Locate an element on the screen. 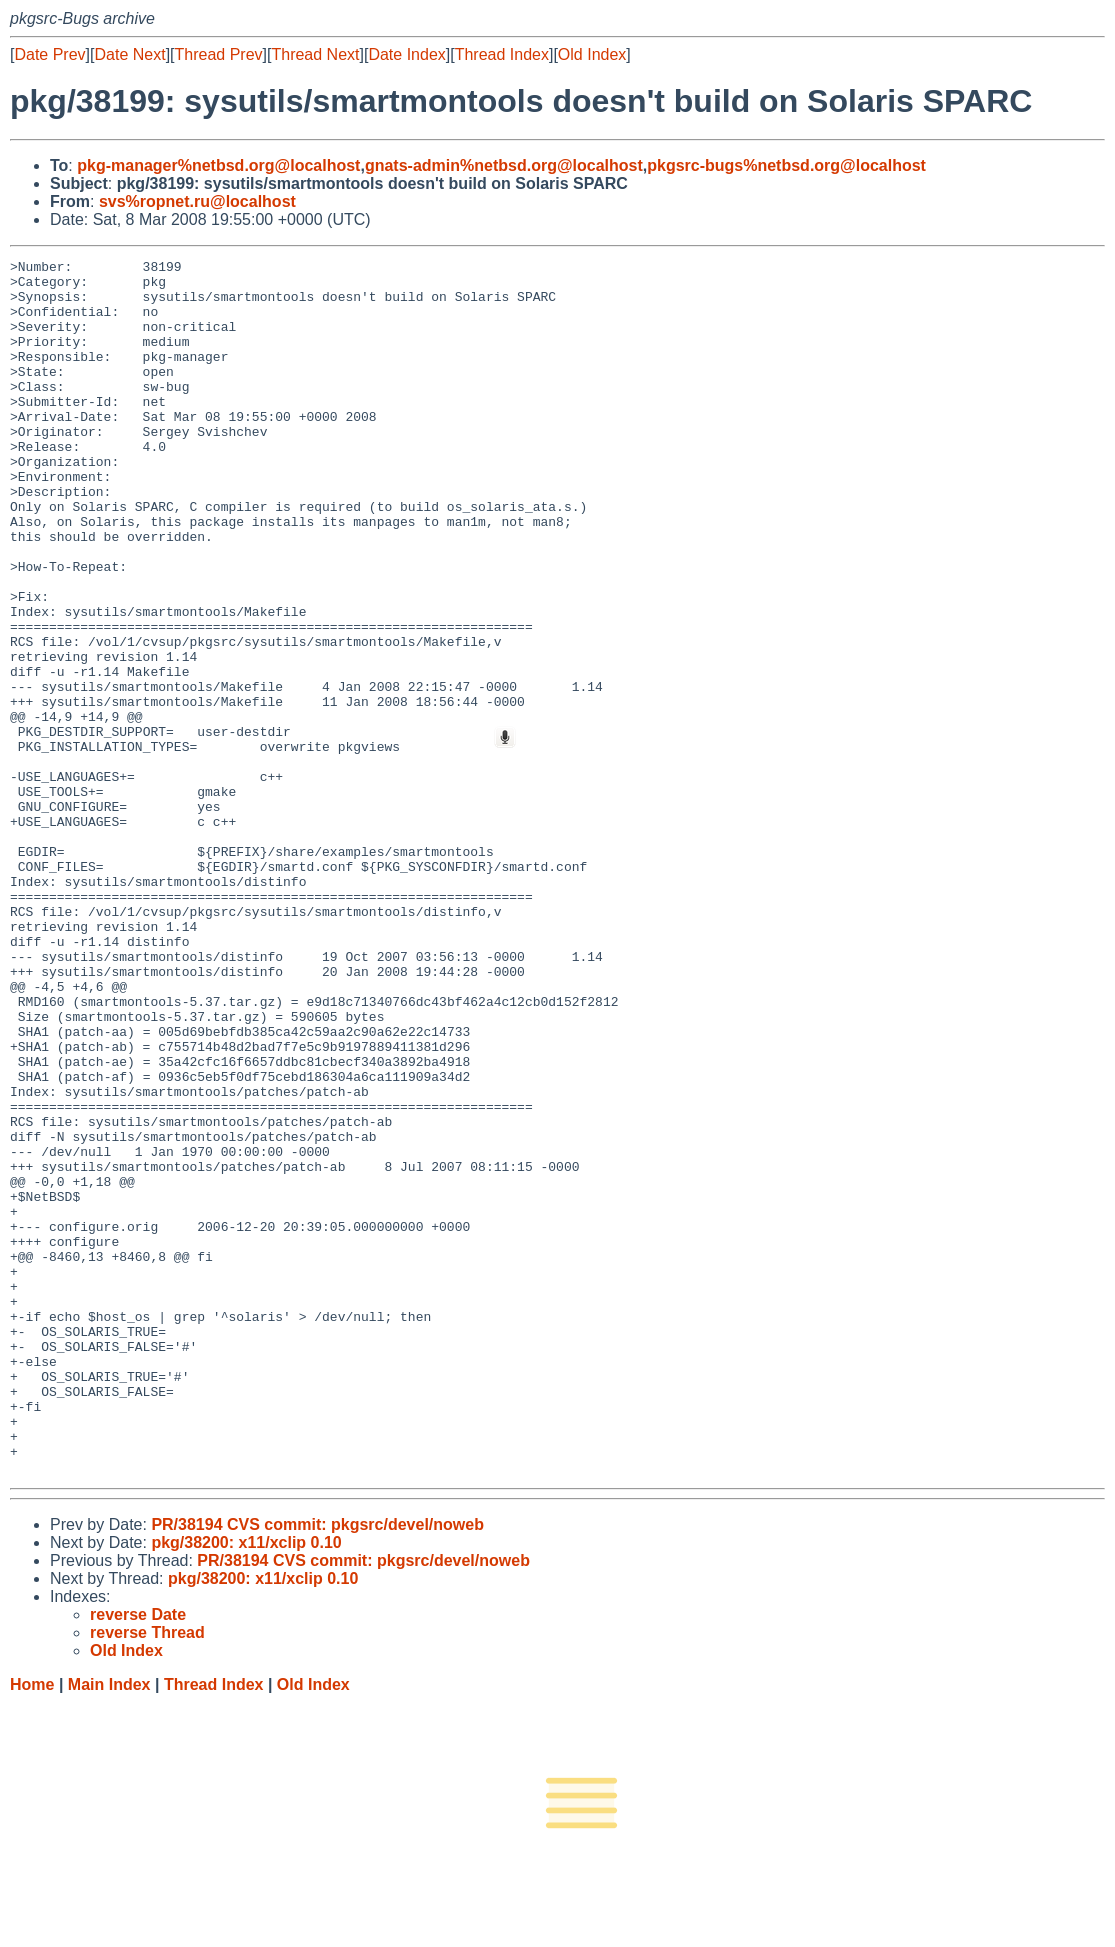  access microphone settings is located at coordinates (505, 737).